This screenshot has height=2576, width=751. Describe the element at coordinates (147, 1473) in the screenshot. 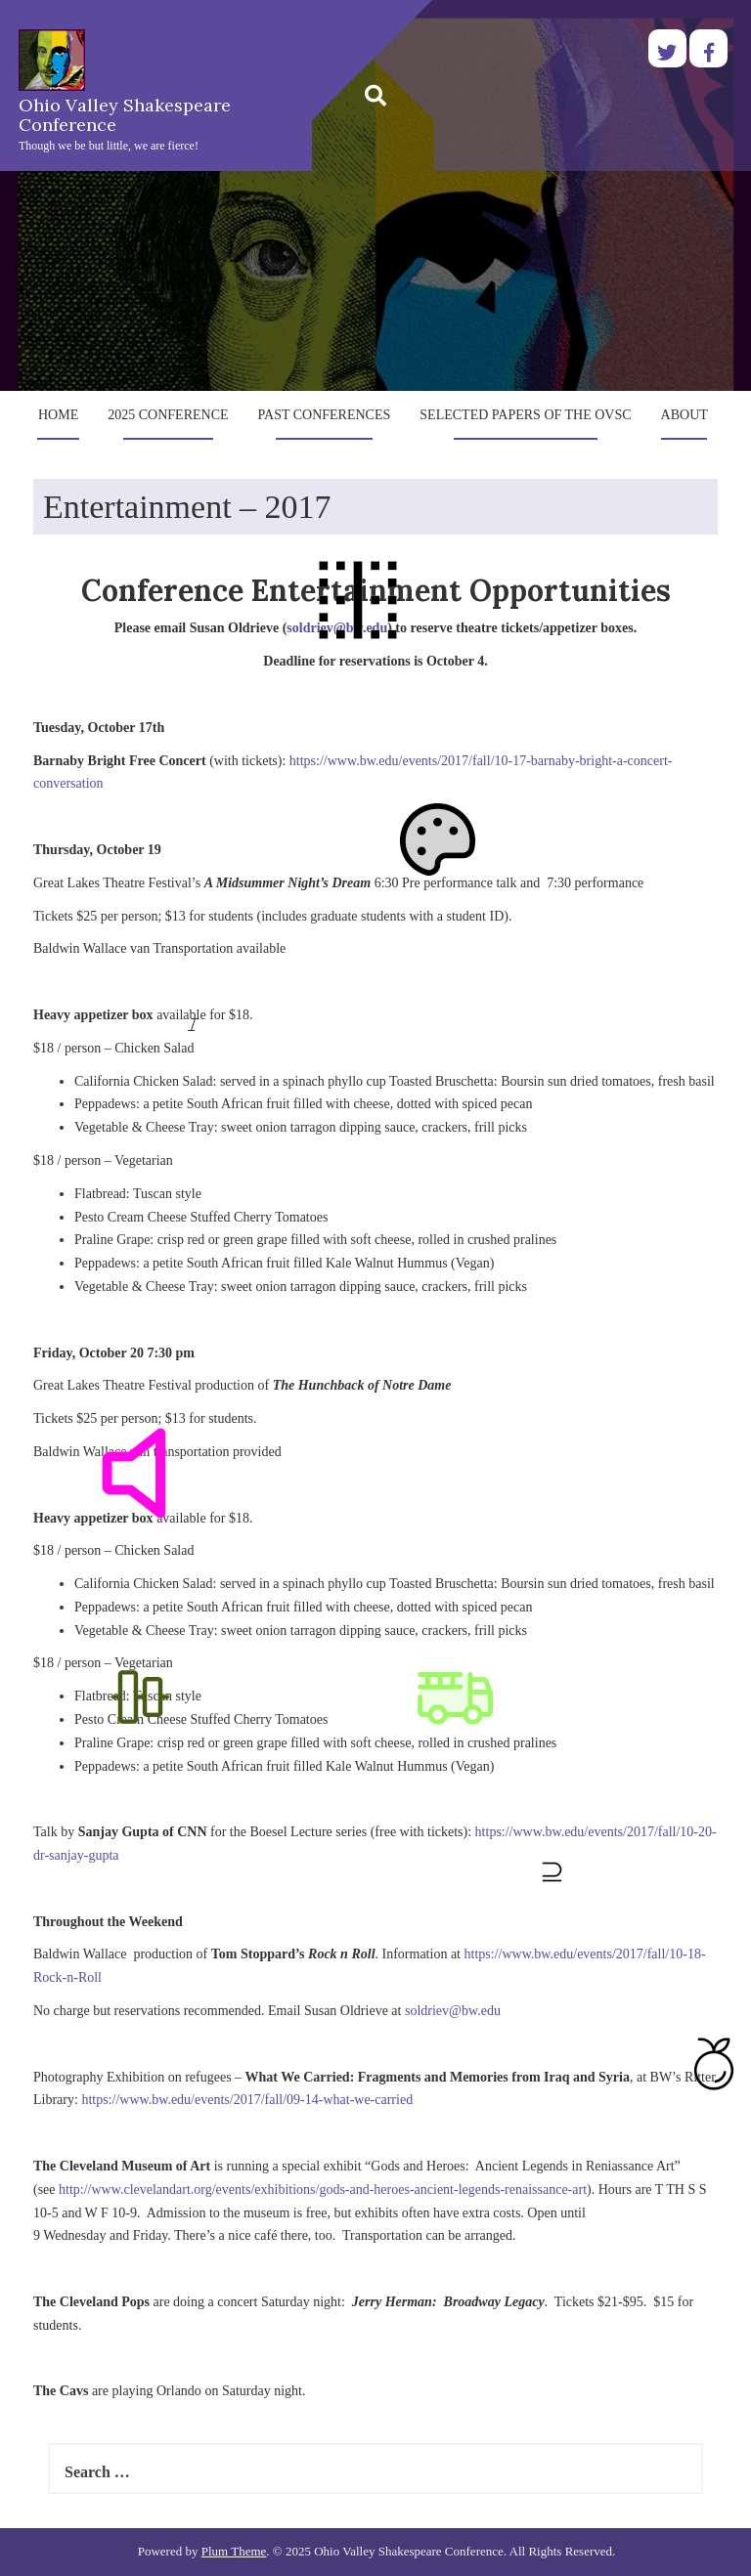

I see `speaker with no audio output` at that location.